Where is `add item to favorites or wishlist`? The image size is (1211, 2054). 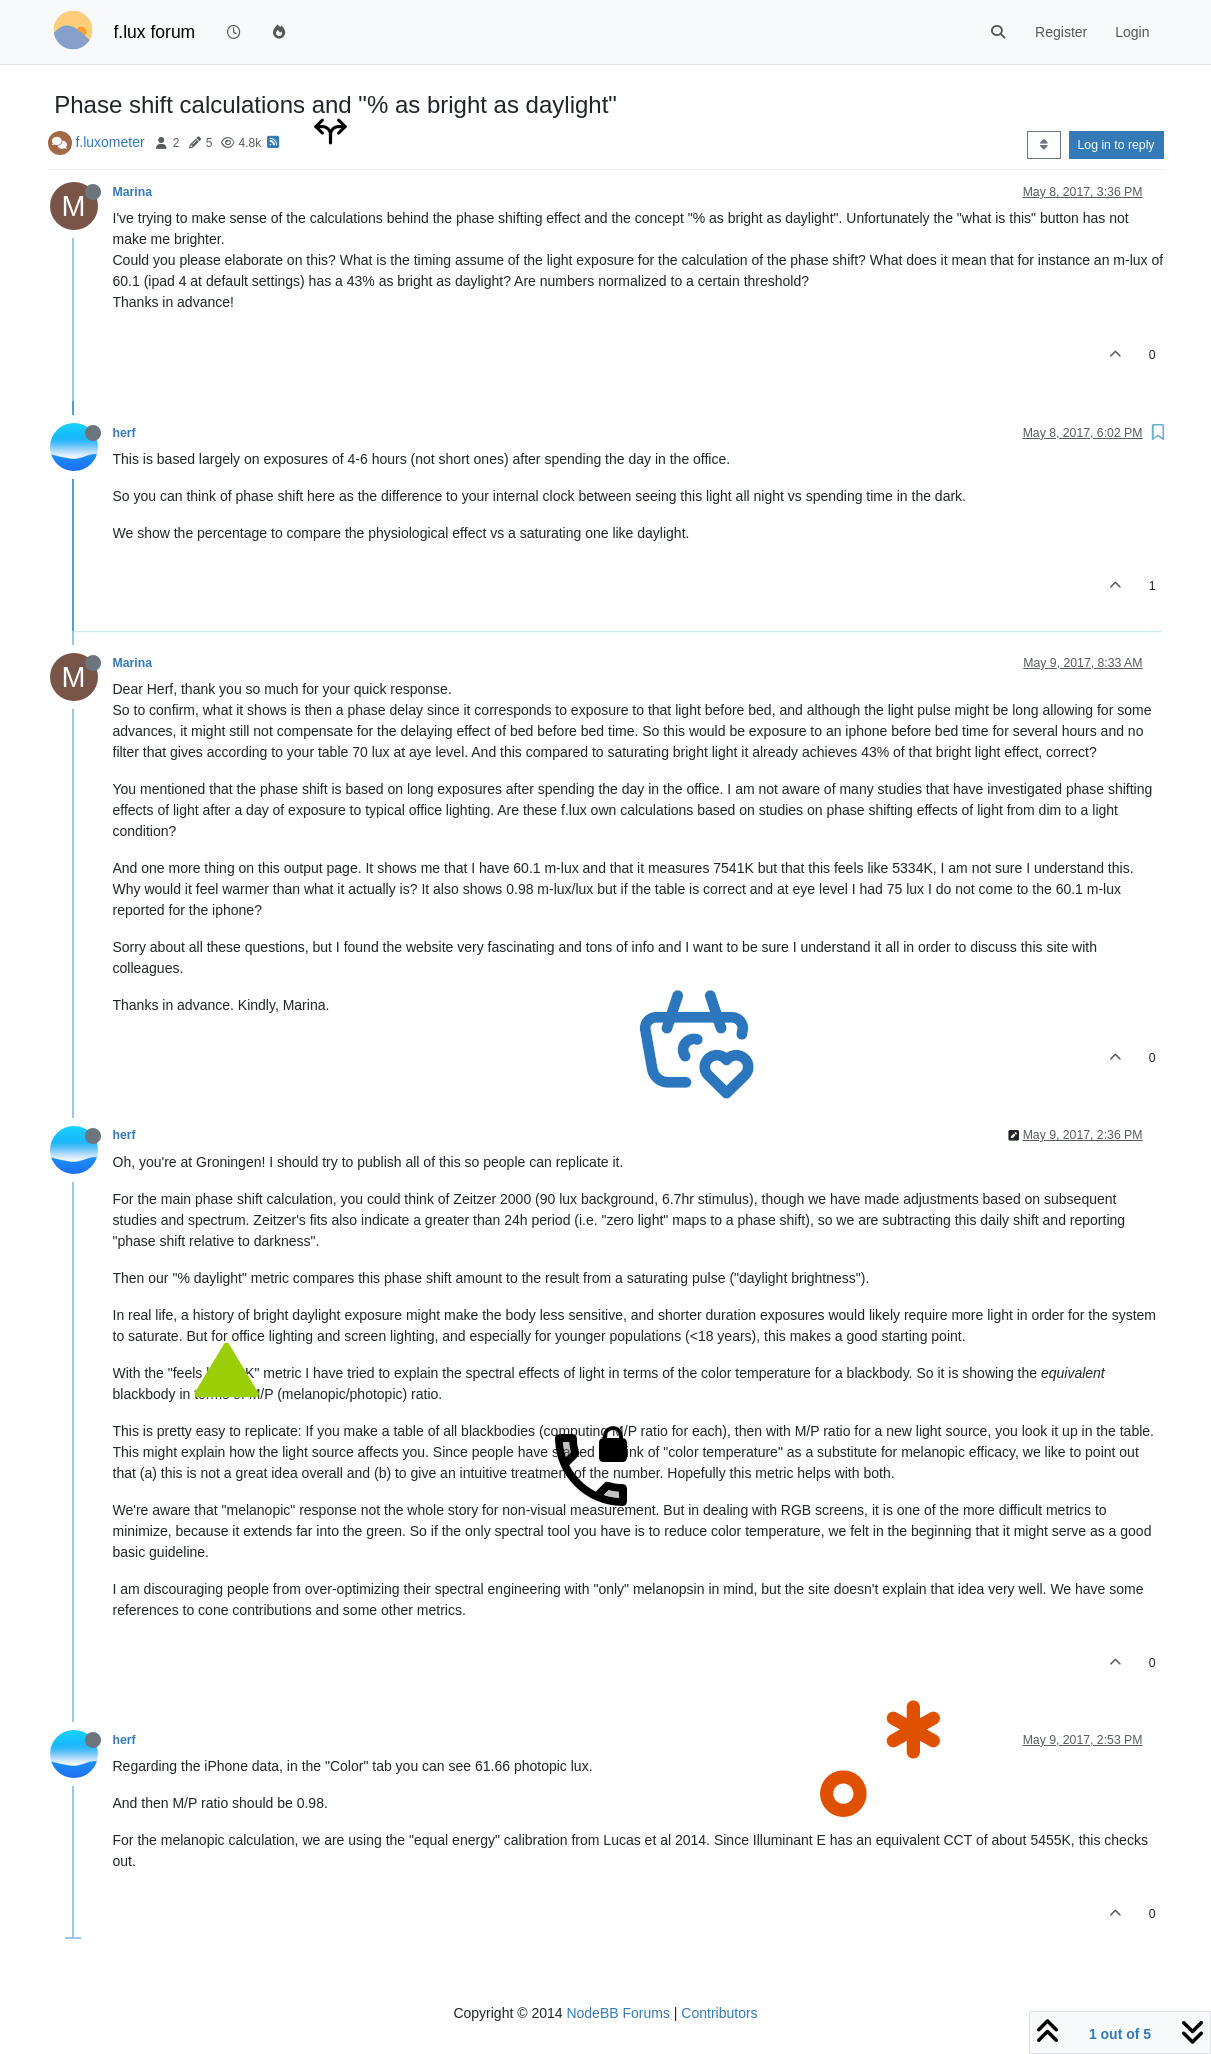
add item to favorites or wishlist is located at coordinates (694, 1039).